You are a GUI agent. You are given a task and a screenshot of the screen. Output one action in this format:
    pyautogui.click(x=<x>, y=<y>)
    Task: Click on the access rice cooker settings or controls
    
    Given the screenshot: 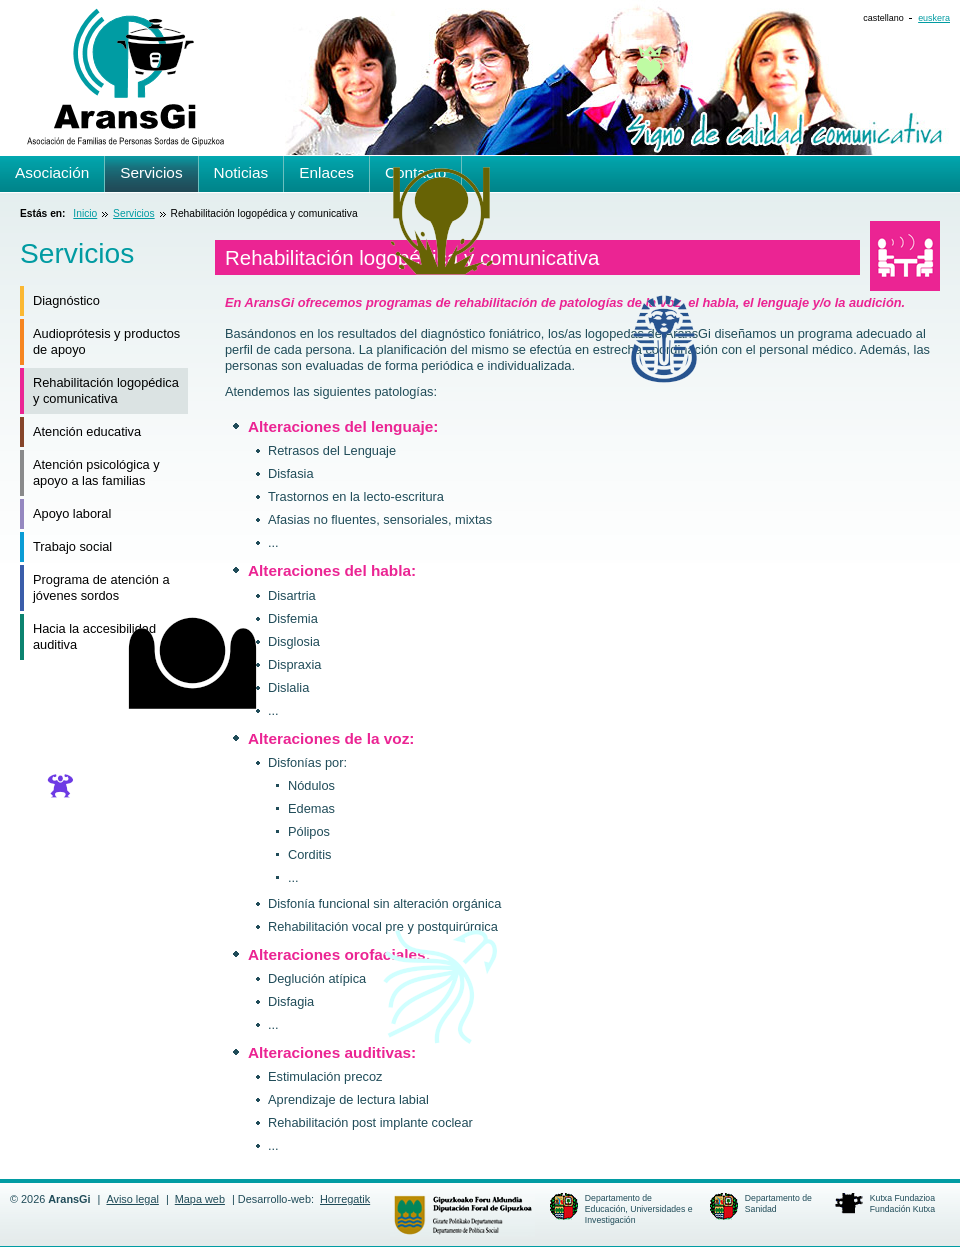 What is the action you would take?
    pyautogui.click(x=155, y=41)
    